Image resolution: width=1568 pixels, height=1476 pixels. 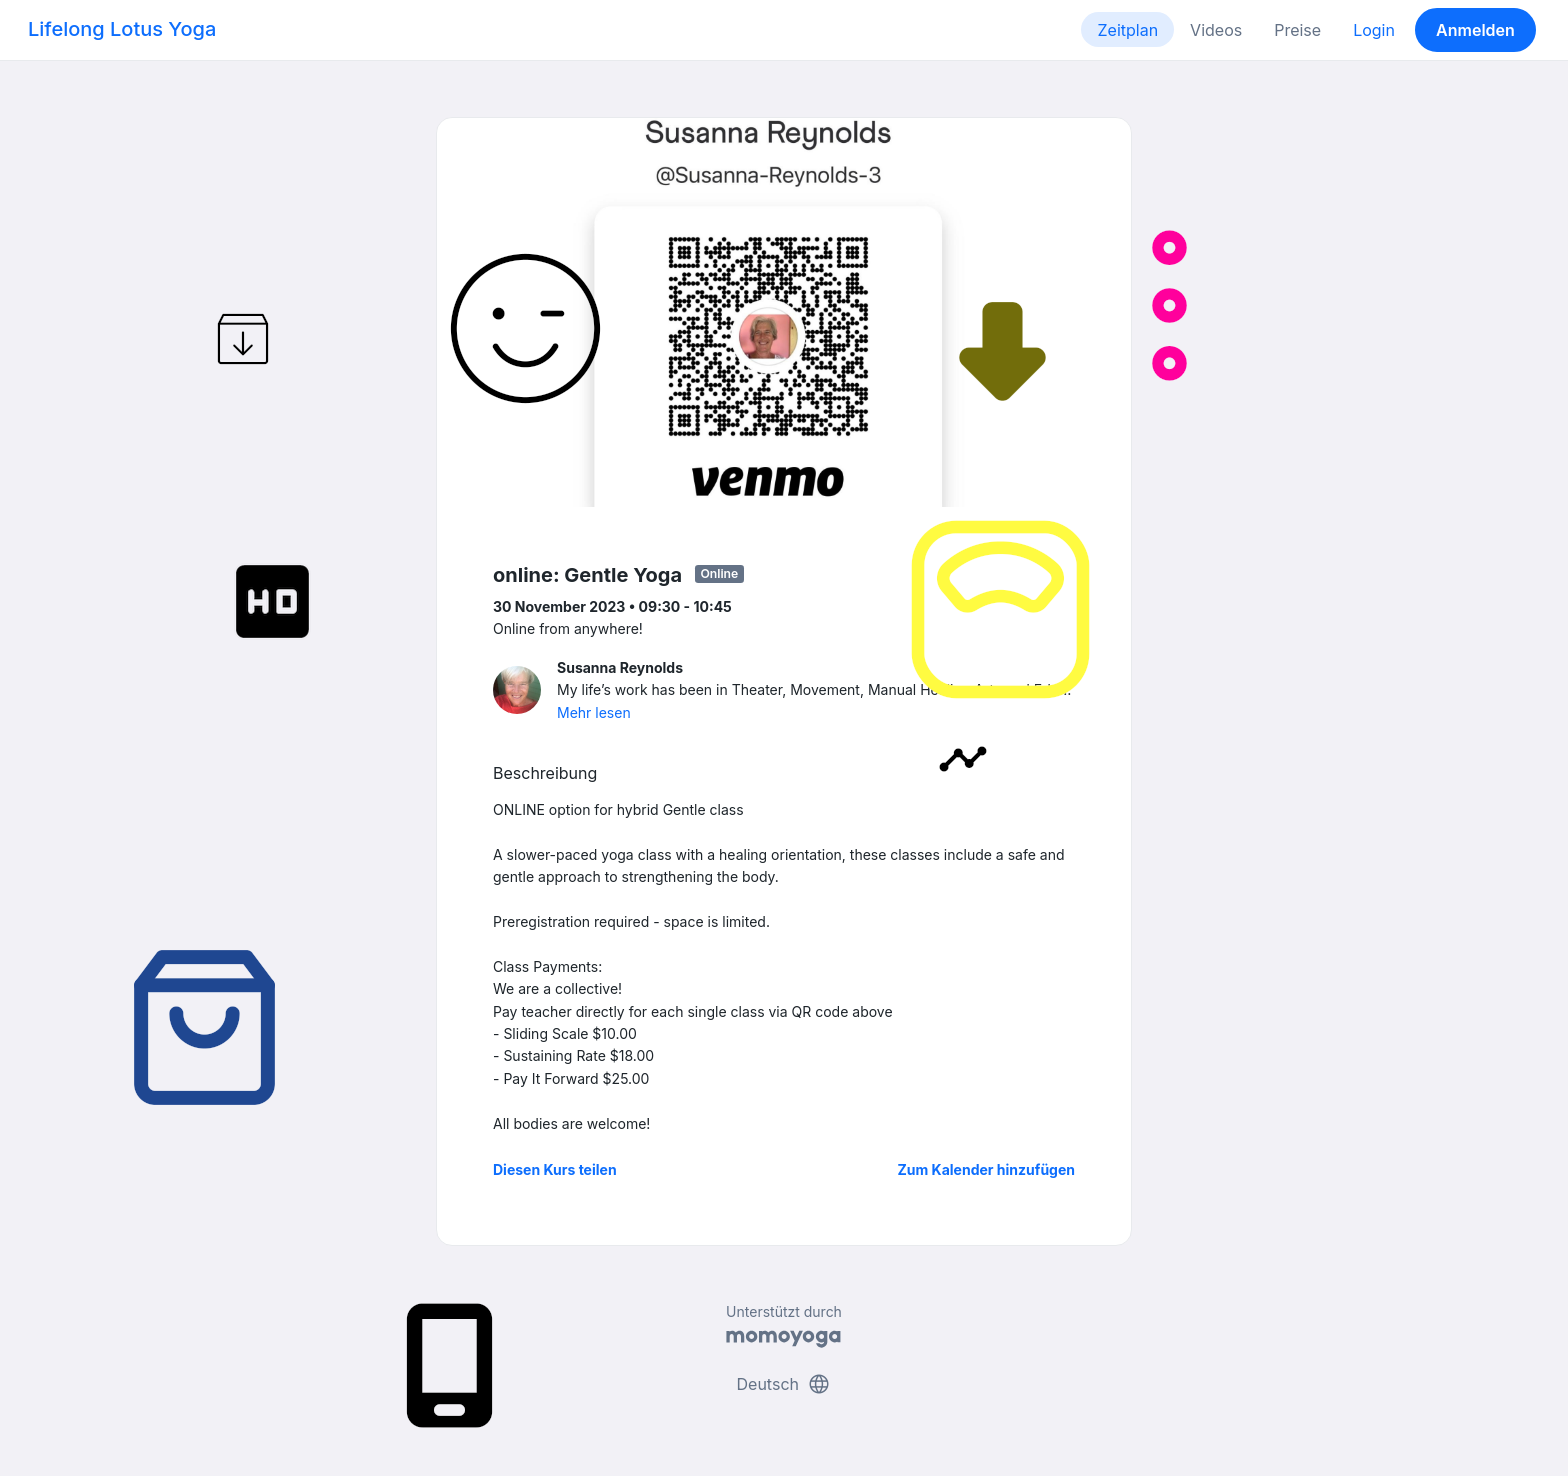 I want to click on insert a winking emoji or emoticon, so click(x=525, y=328).